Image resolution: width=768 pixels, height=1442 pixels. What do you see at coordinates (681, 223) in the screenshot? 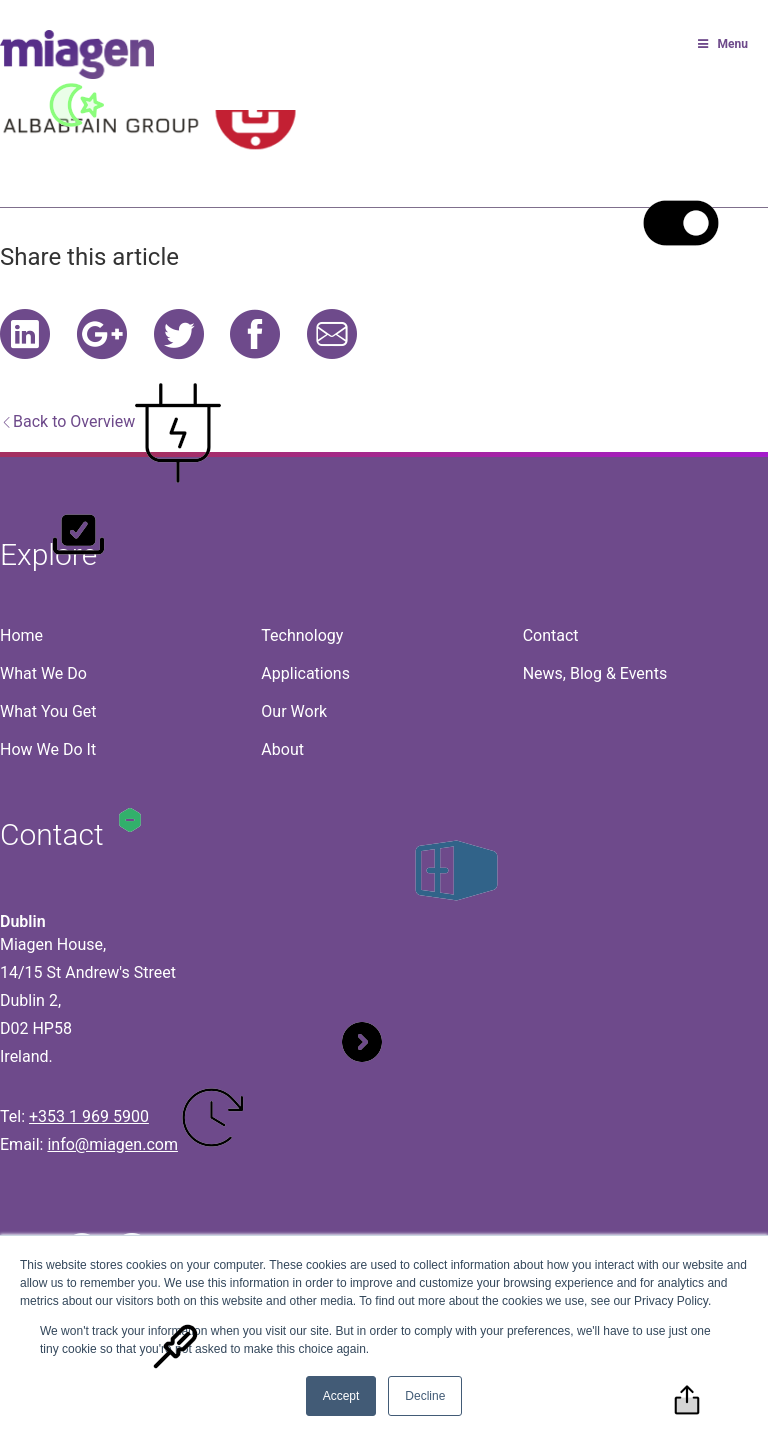
I see `toggle switch in the on position` at bounding box center [681, 223].